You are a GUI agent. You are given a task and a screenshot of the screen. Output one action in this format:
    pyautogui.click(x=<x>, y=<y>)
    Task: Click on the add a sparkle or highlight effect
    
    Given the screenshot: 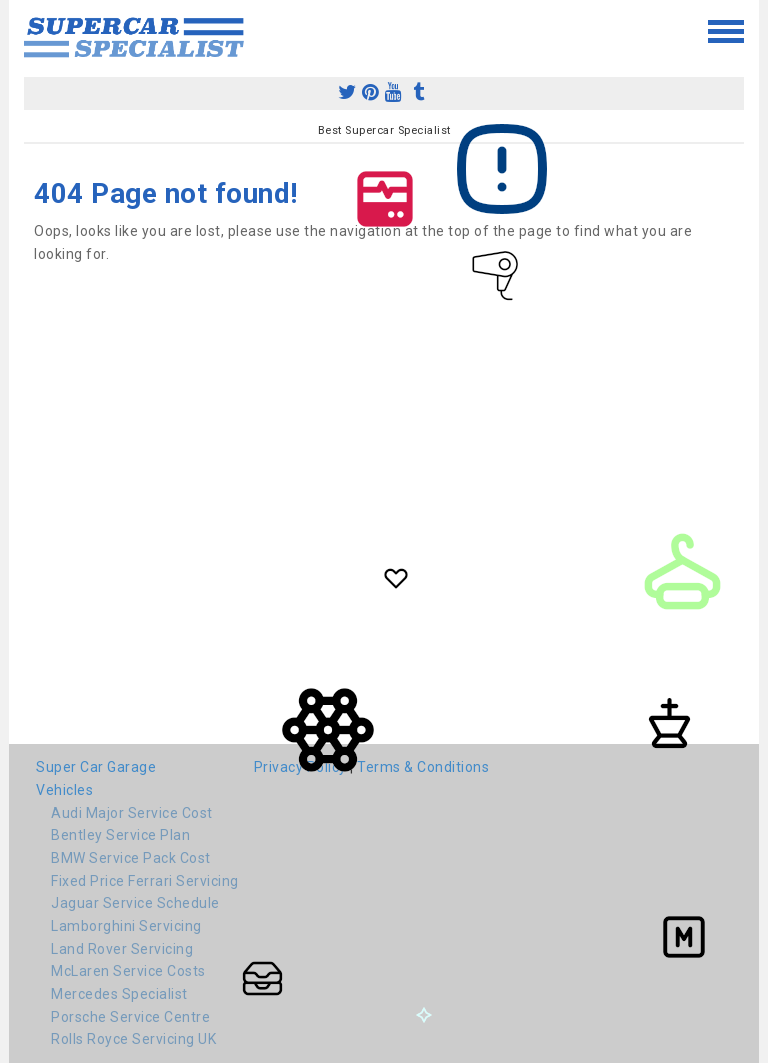 What is the action you would take?
    pyautogui.click(x=424, y=1015)
    